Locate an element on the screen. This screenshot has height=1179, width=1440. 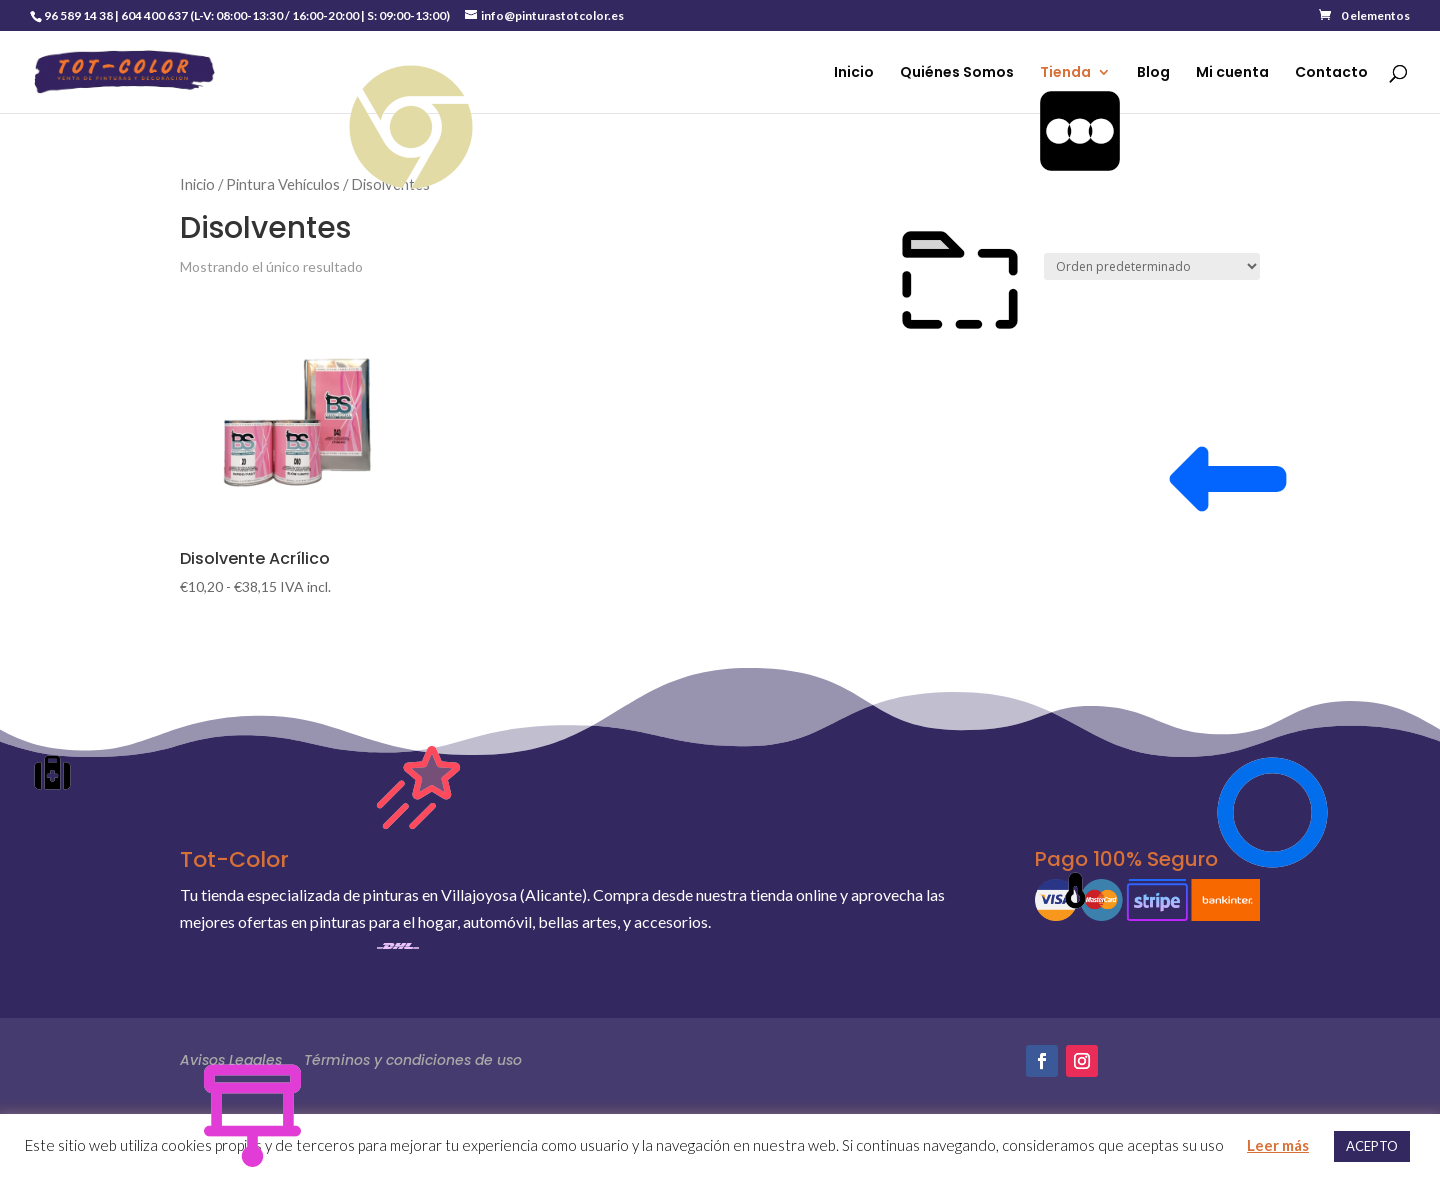
create a new folder is located at coordinates (960, 280).